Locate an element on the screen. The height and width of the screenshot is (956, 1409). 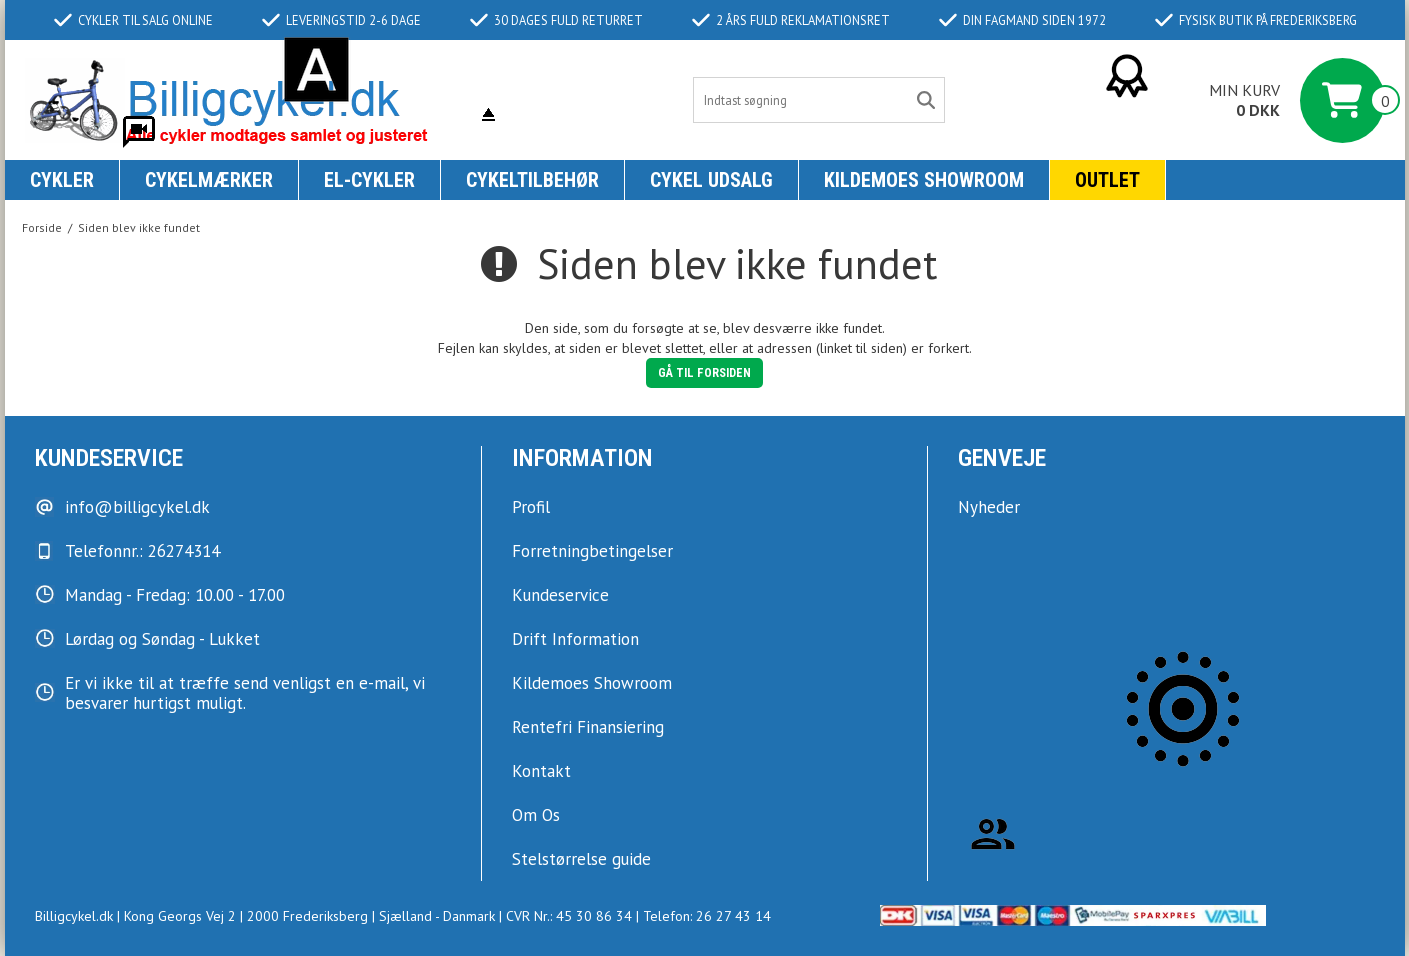
view achievements or awards is located at coordinates (1127, 76).